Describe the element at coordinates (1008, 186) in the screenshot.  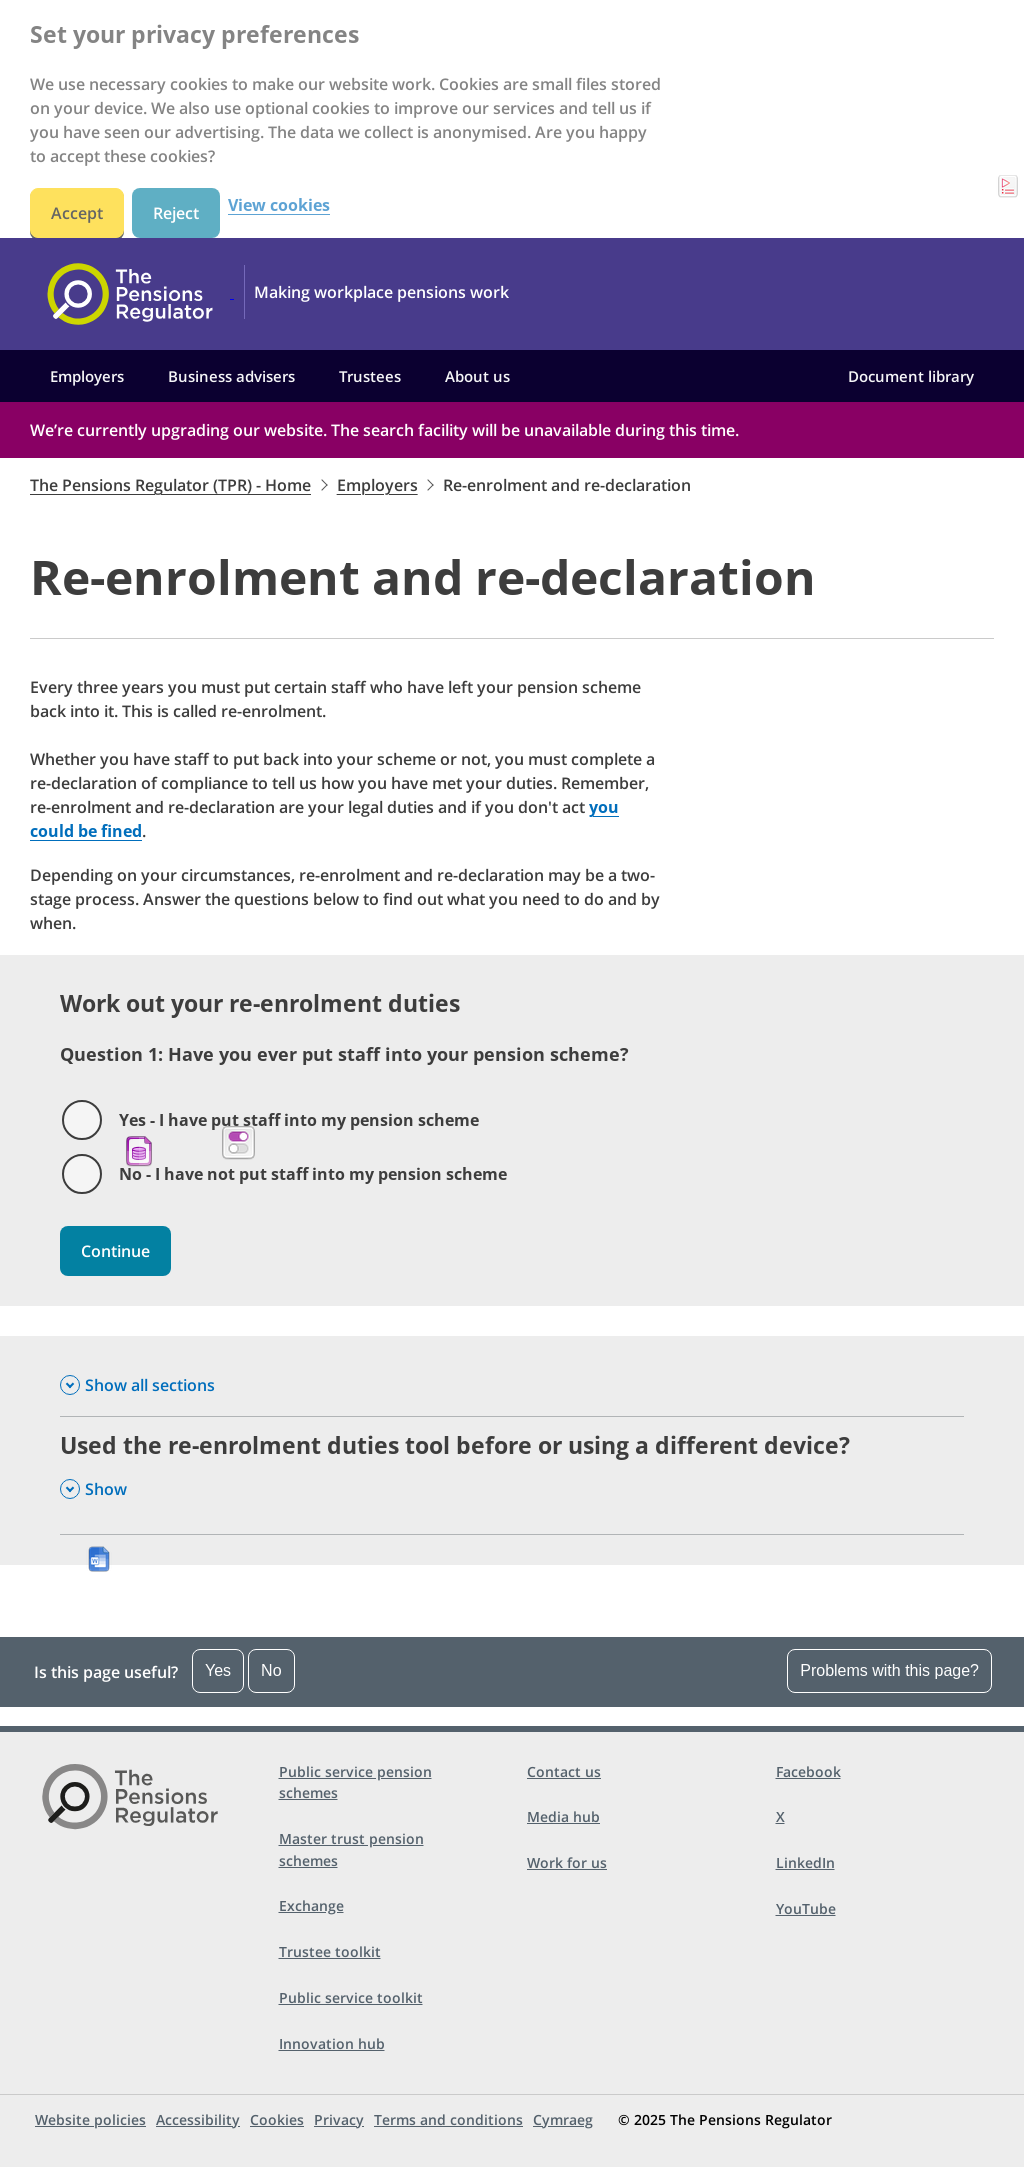
I see `an mp3 playlist file` at that location.